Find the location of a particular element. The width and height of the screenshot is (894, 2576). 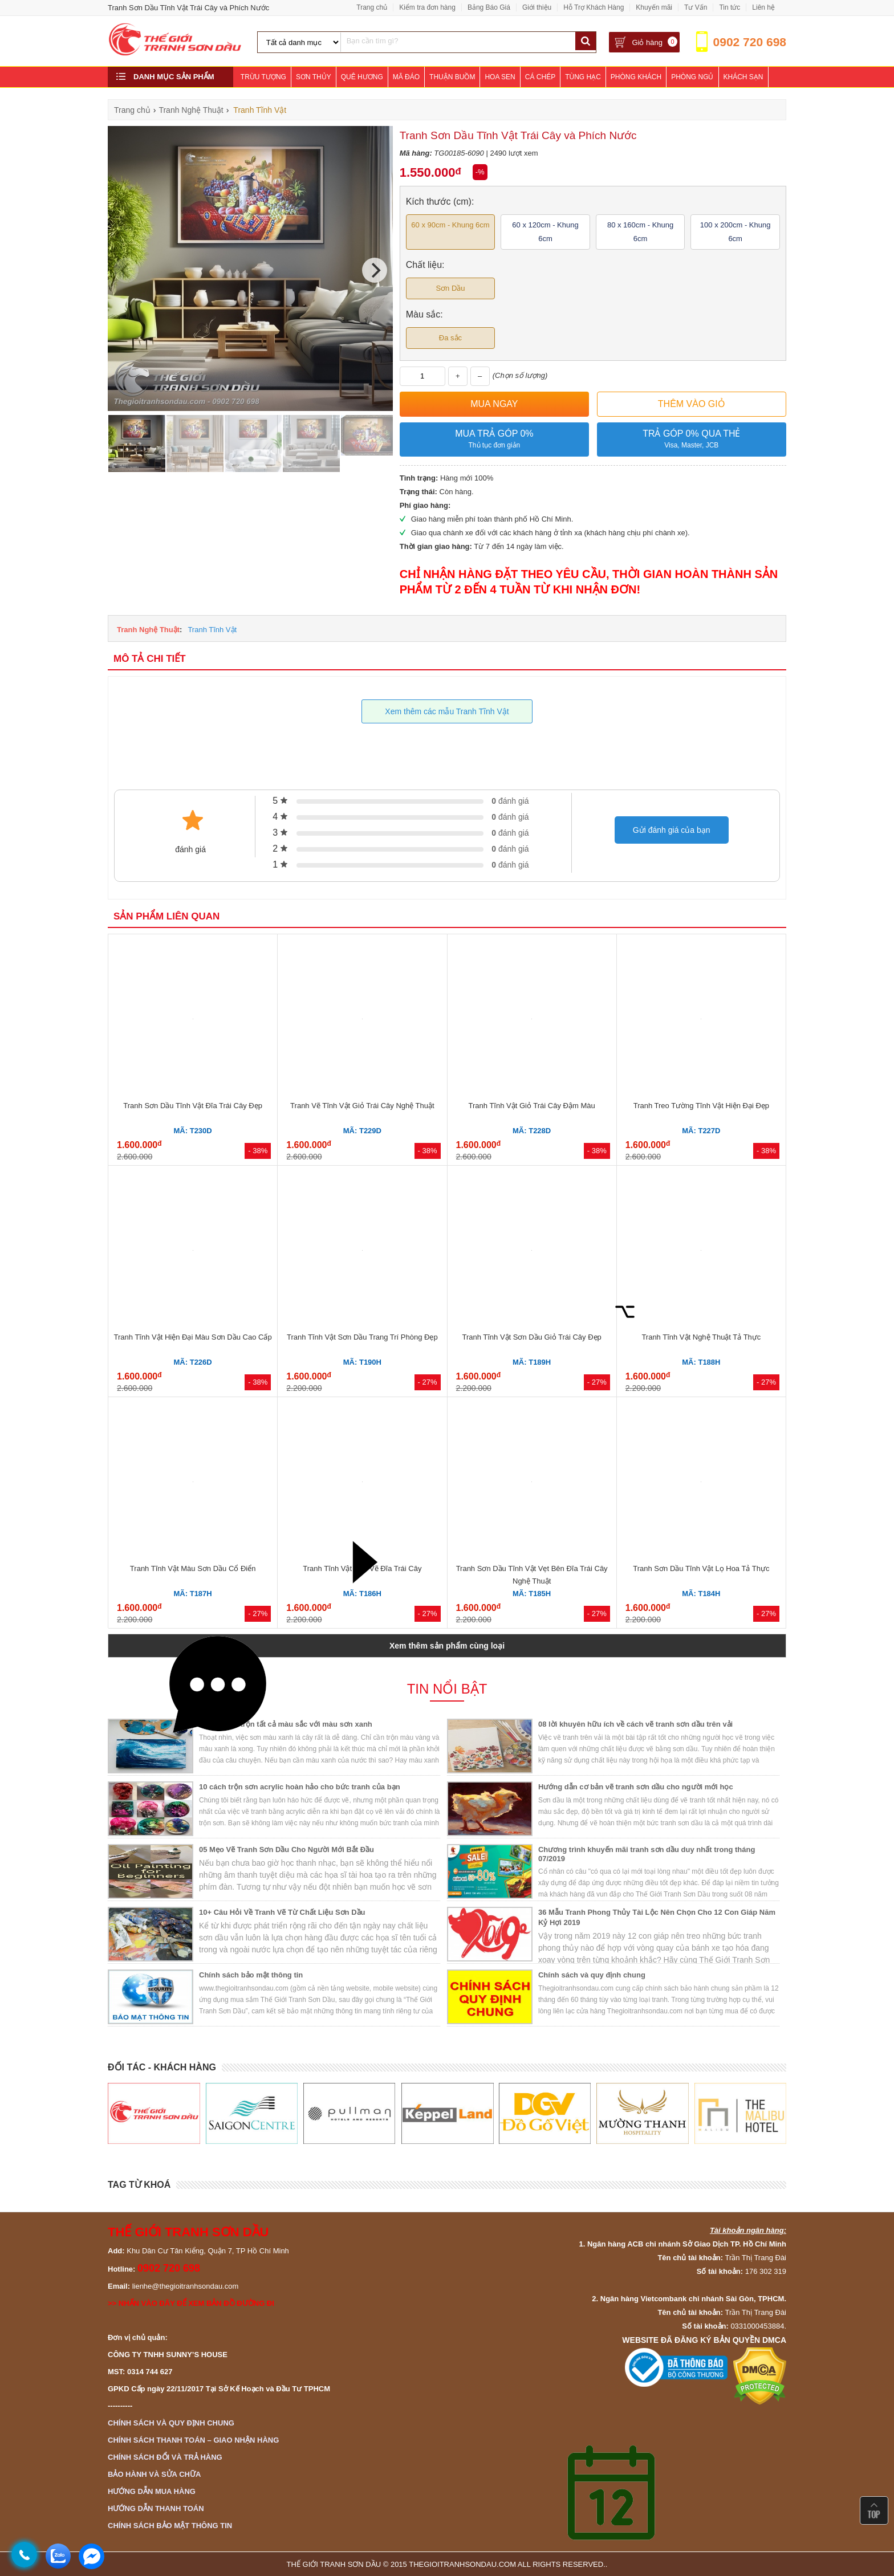

open chat or messaging is located at coordinates (218, 1684).